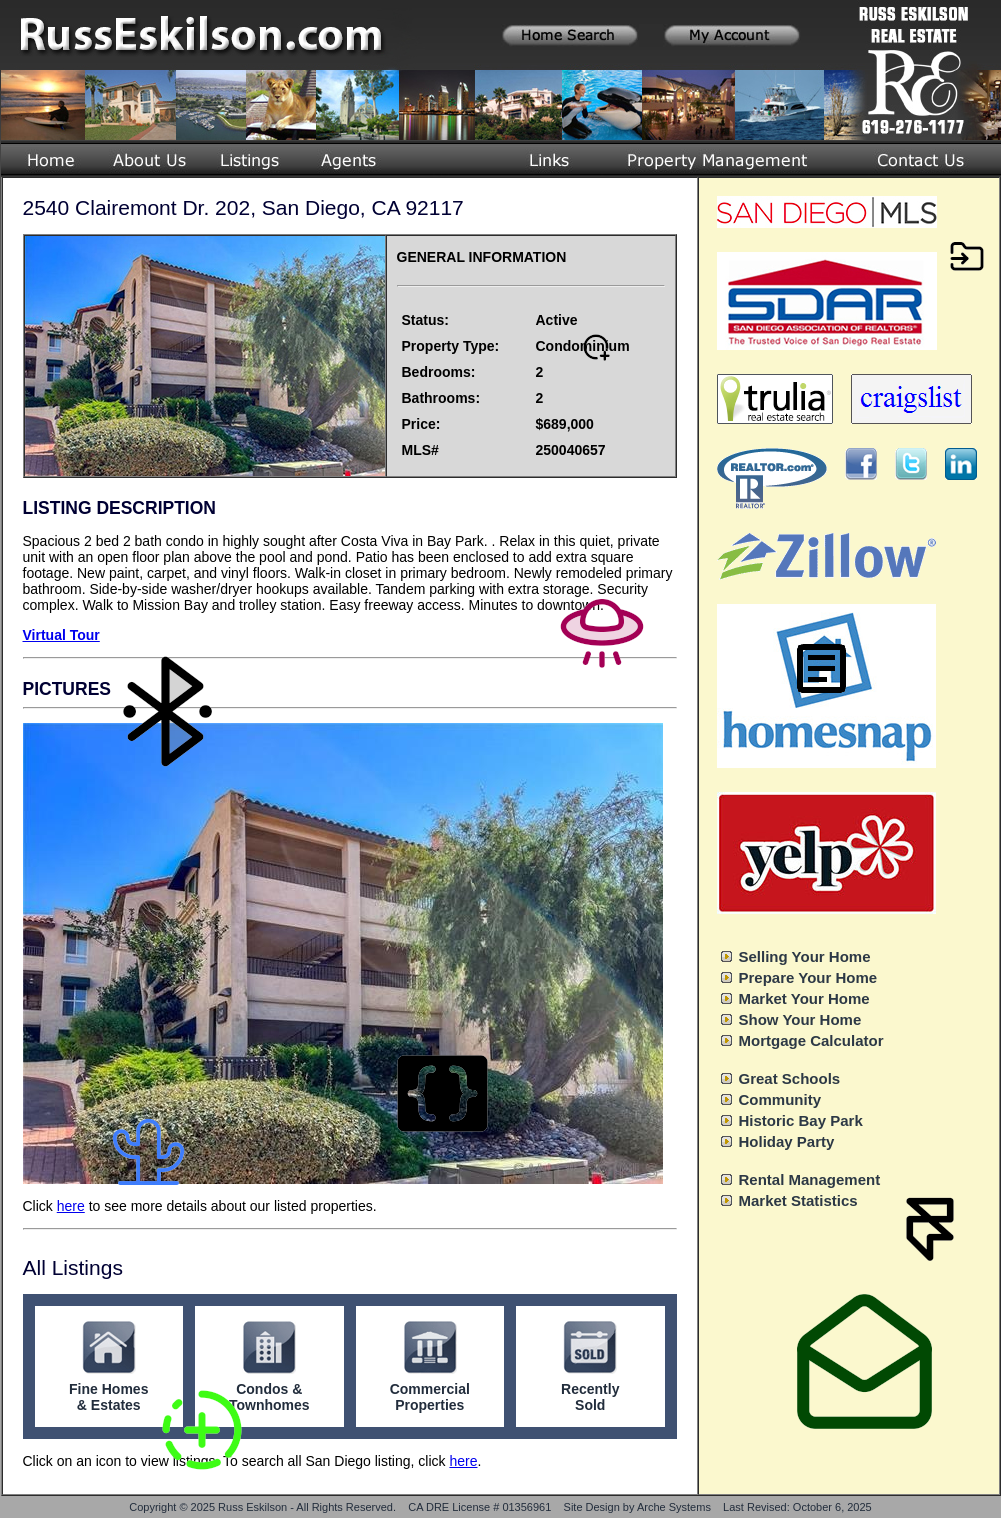 The width and height of the screenshot is (1001, 1518). I want to click on view an opened or read email message, so click(864, 1361).